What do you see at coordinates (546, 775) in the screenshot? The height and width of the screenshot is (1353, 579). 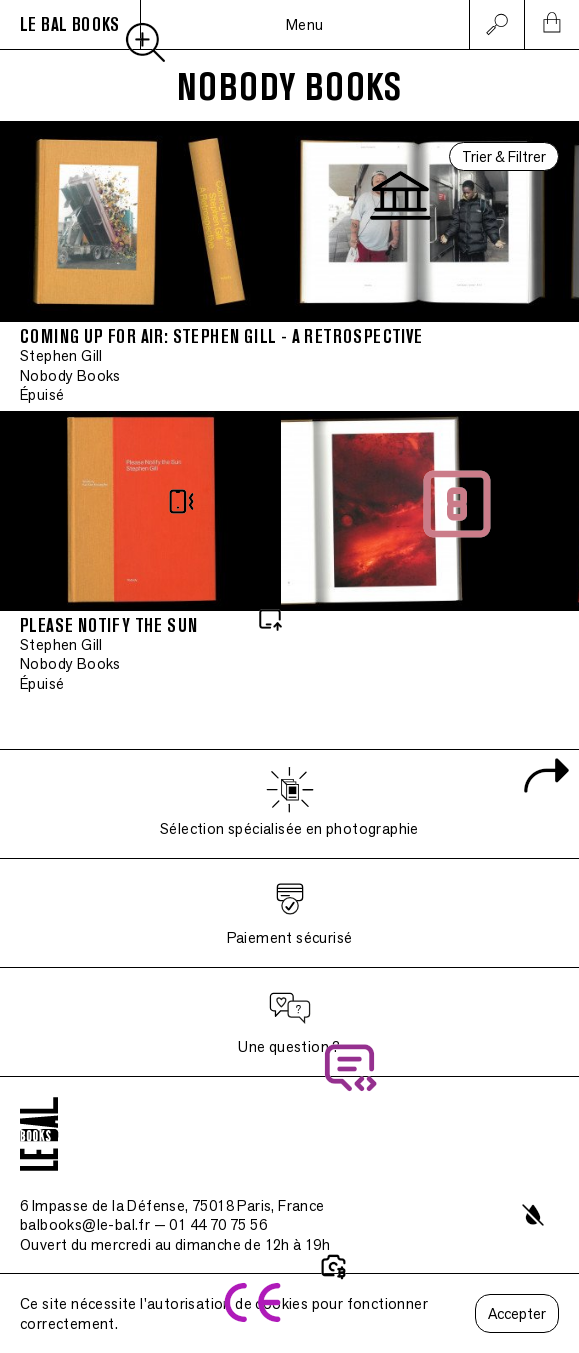 I see `share or forward content` at bounding box center [546, 775].